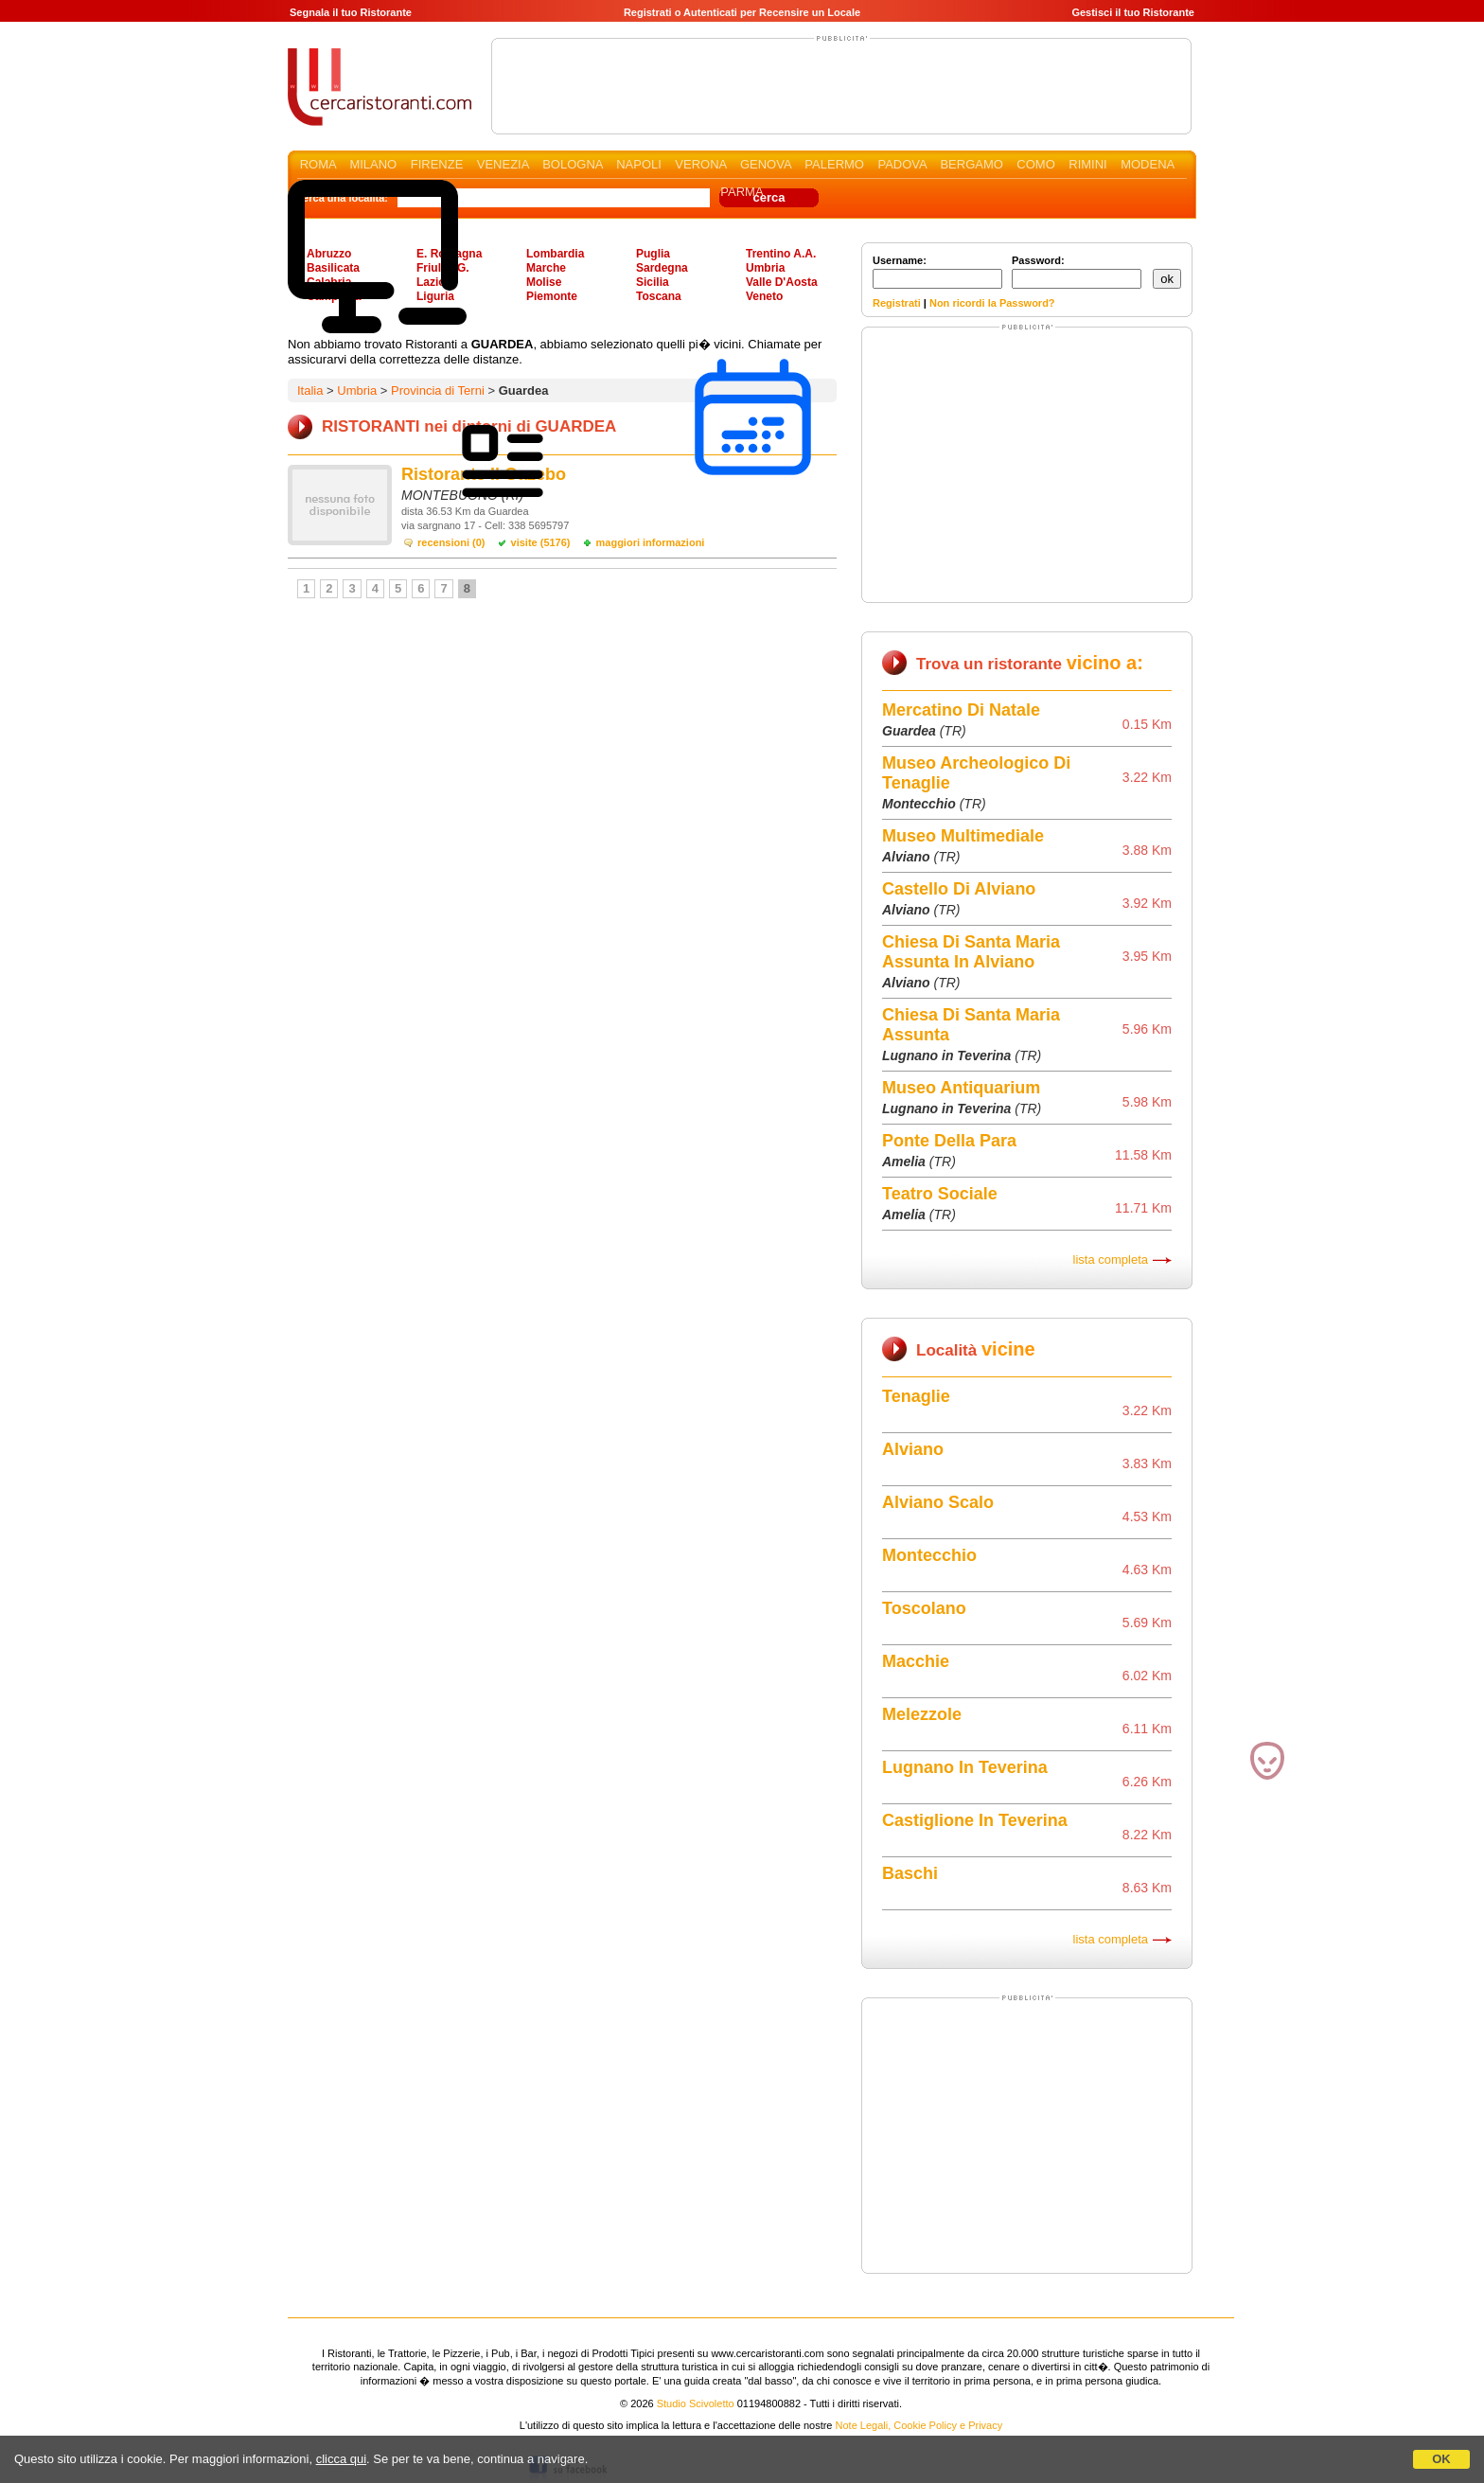  I want to click on remove a desktop device from your account, so click(373, 257).